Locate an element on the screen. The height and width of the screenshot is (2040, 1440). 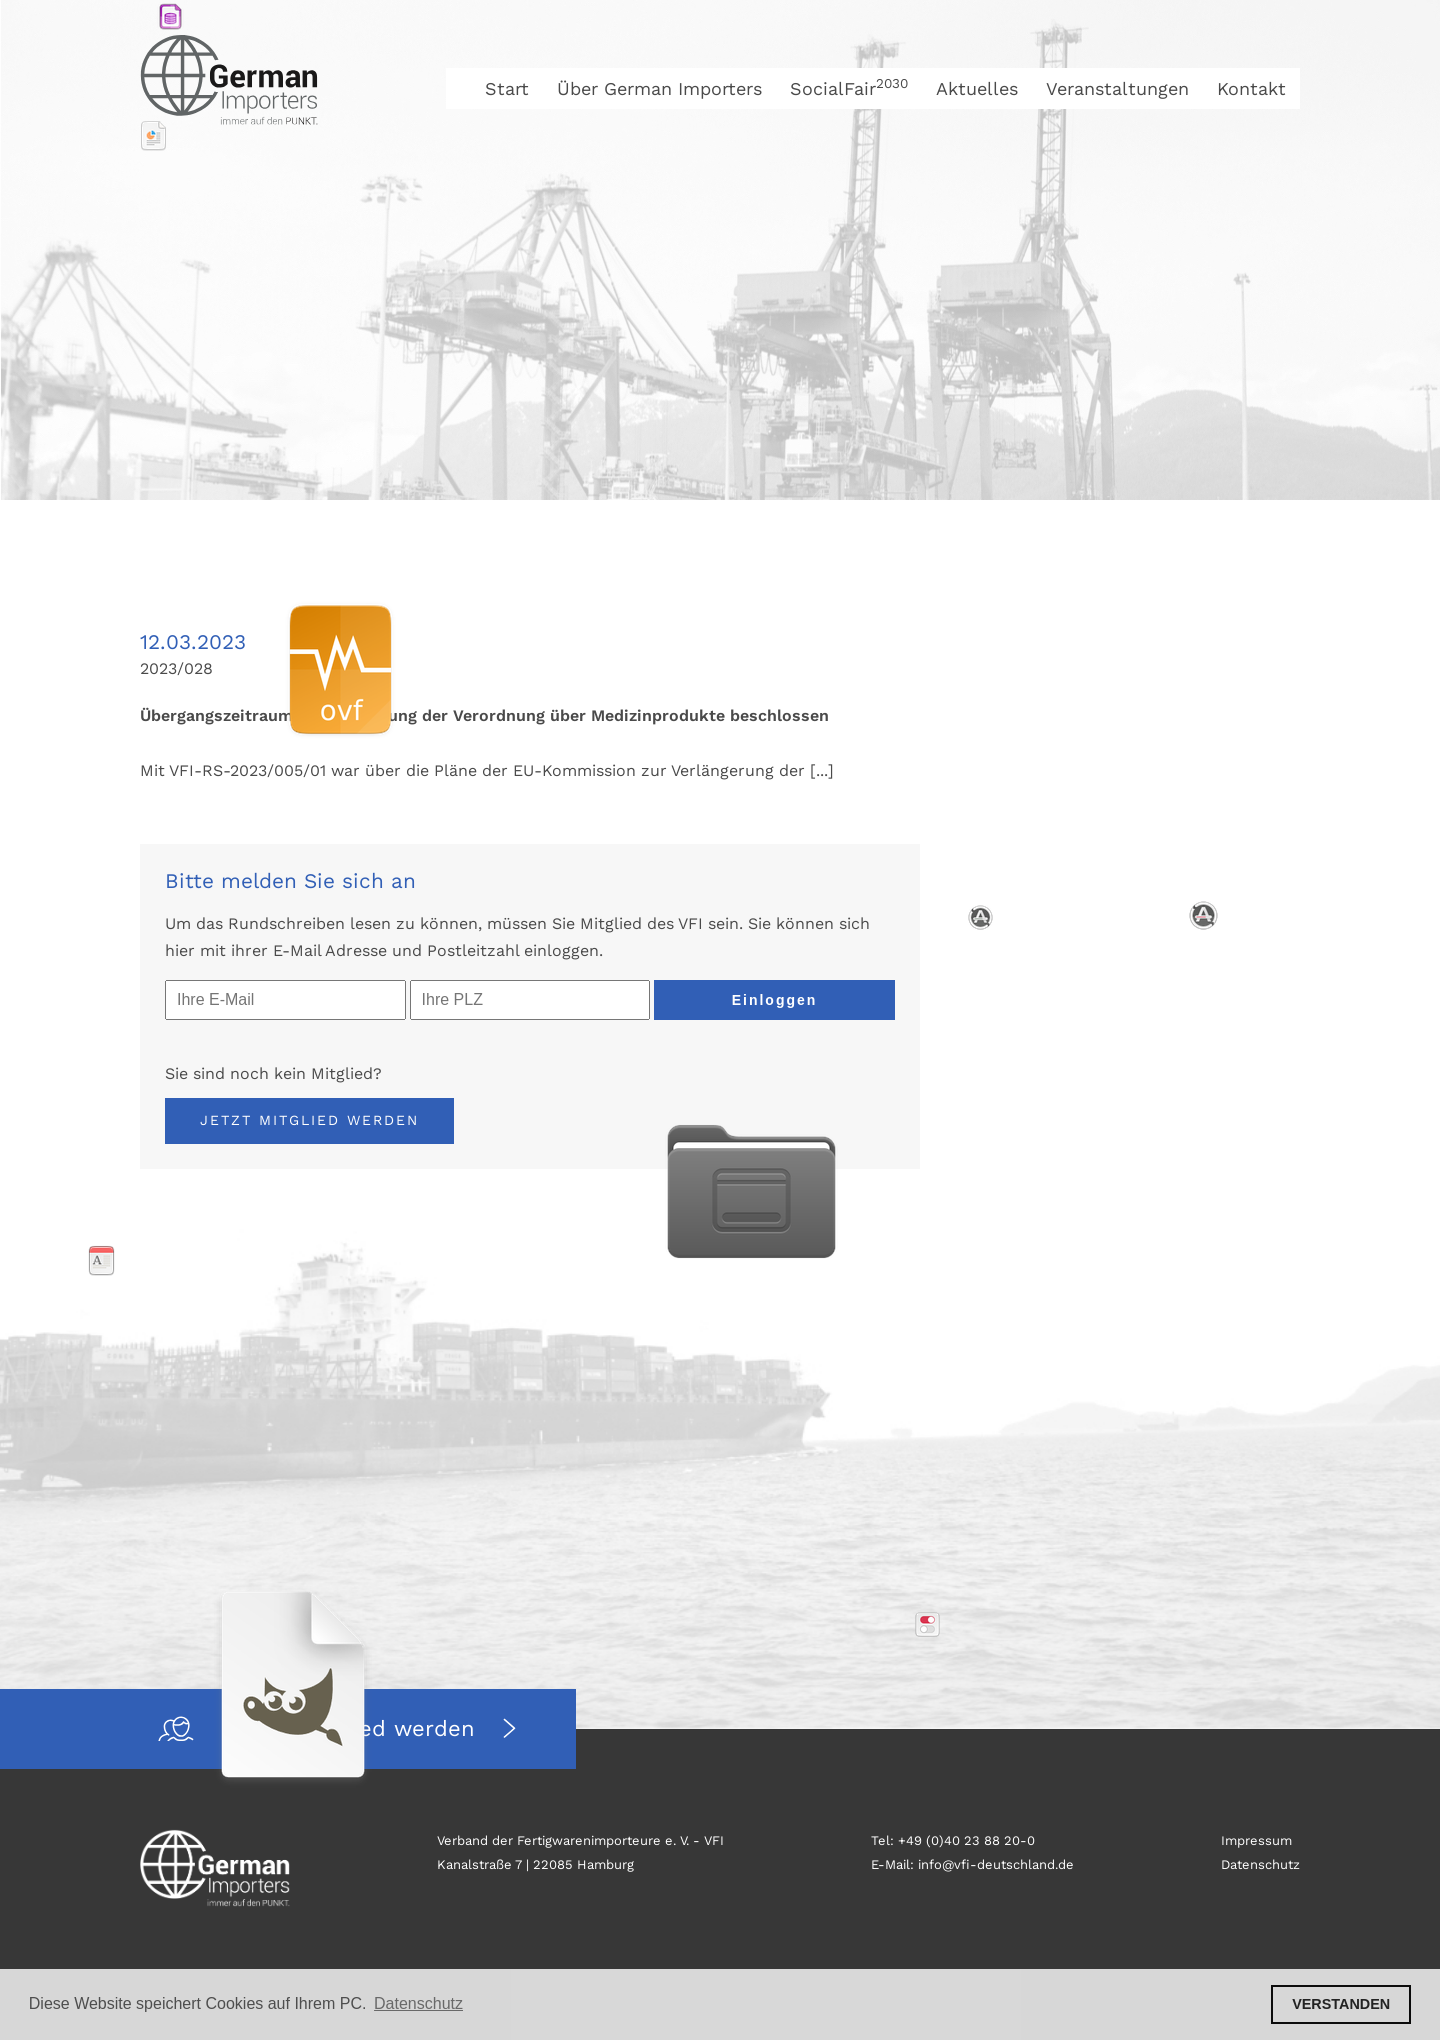
virtualbox open virtualization format file is located at coordinates (340, 669).